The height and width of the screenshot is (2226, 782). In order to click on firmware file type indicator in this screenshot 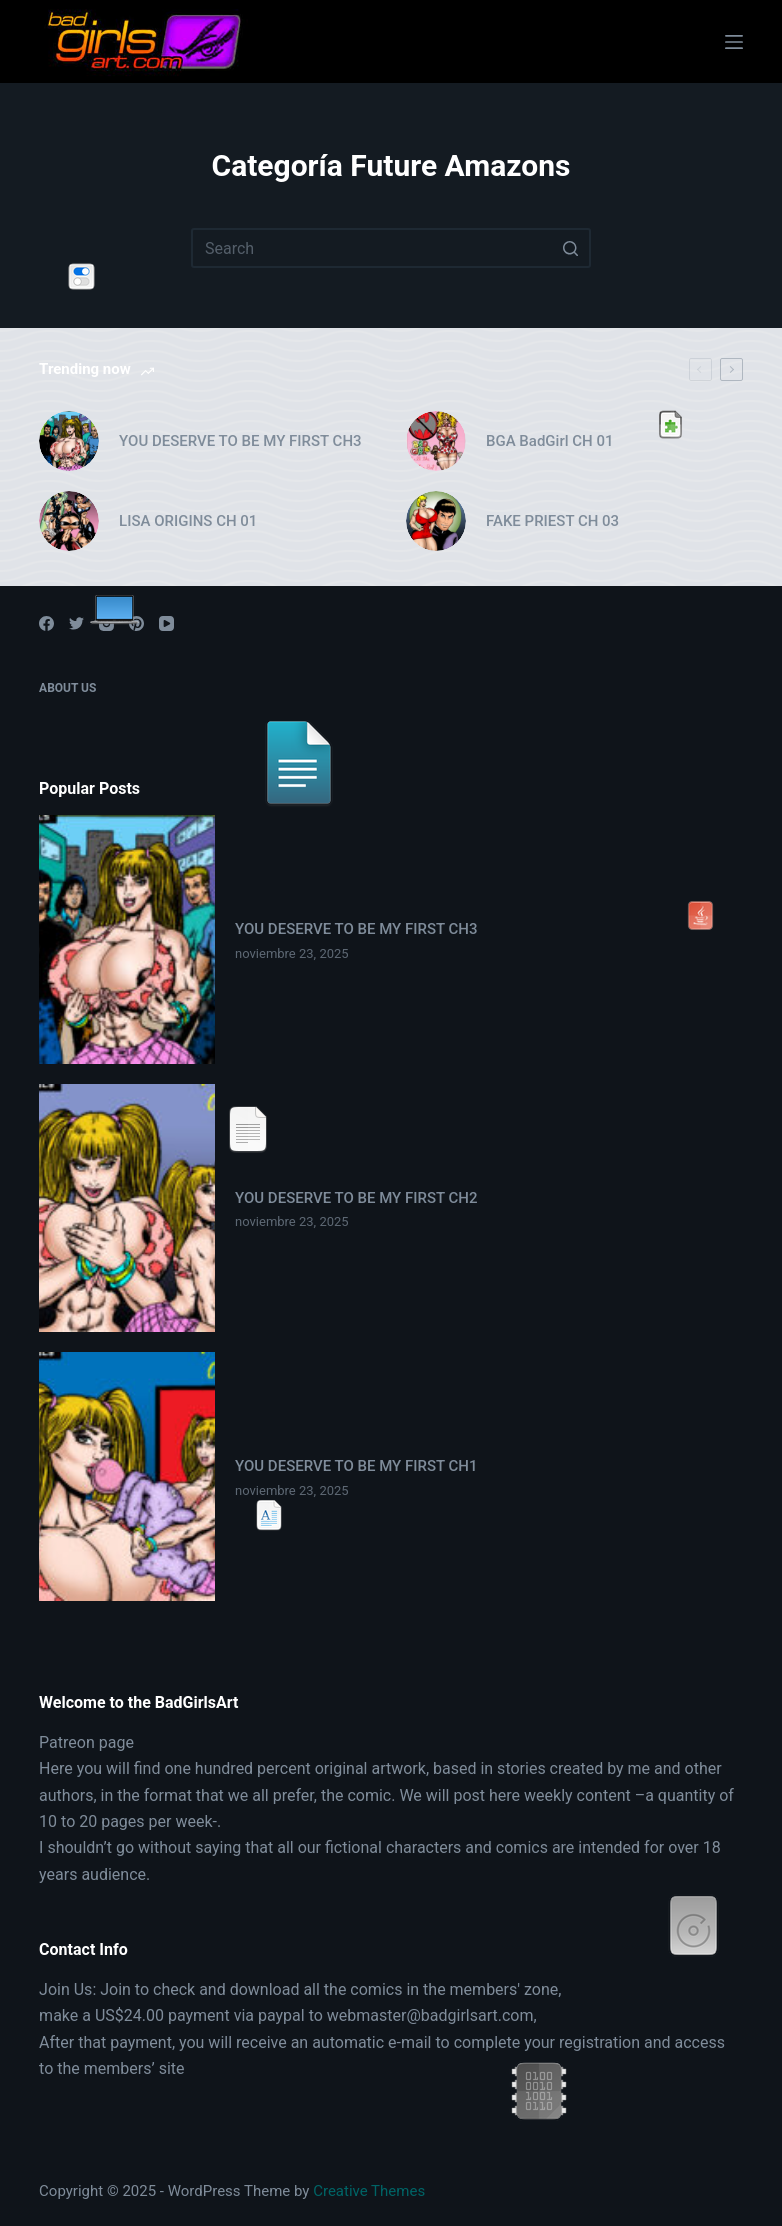, I will do `click(539, 2091)`.